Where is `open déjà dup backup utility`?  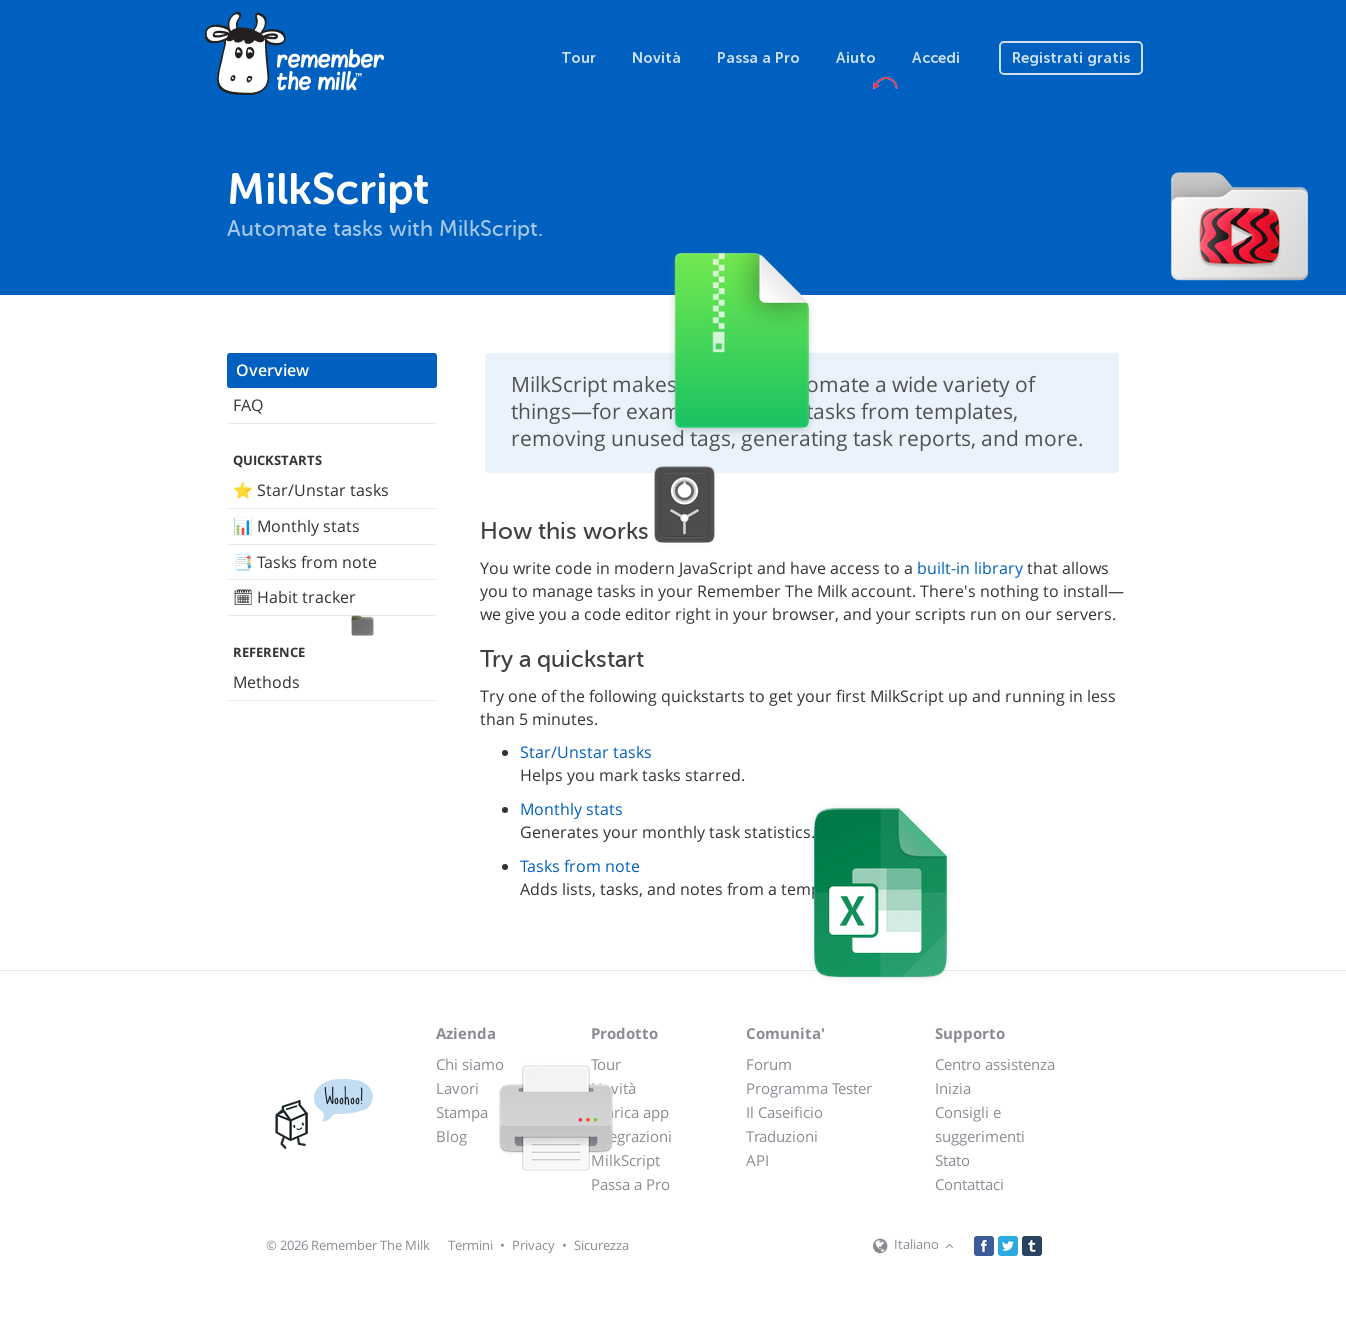 open déjà dup backup utility is located at coordinates (684, 504).